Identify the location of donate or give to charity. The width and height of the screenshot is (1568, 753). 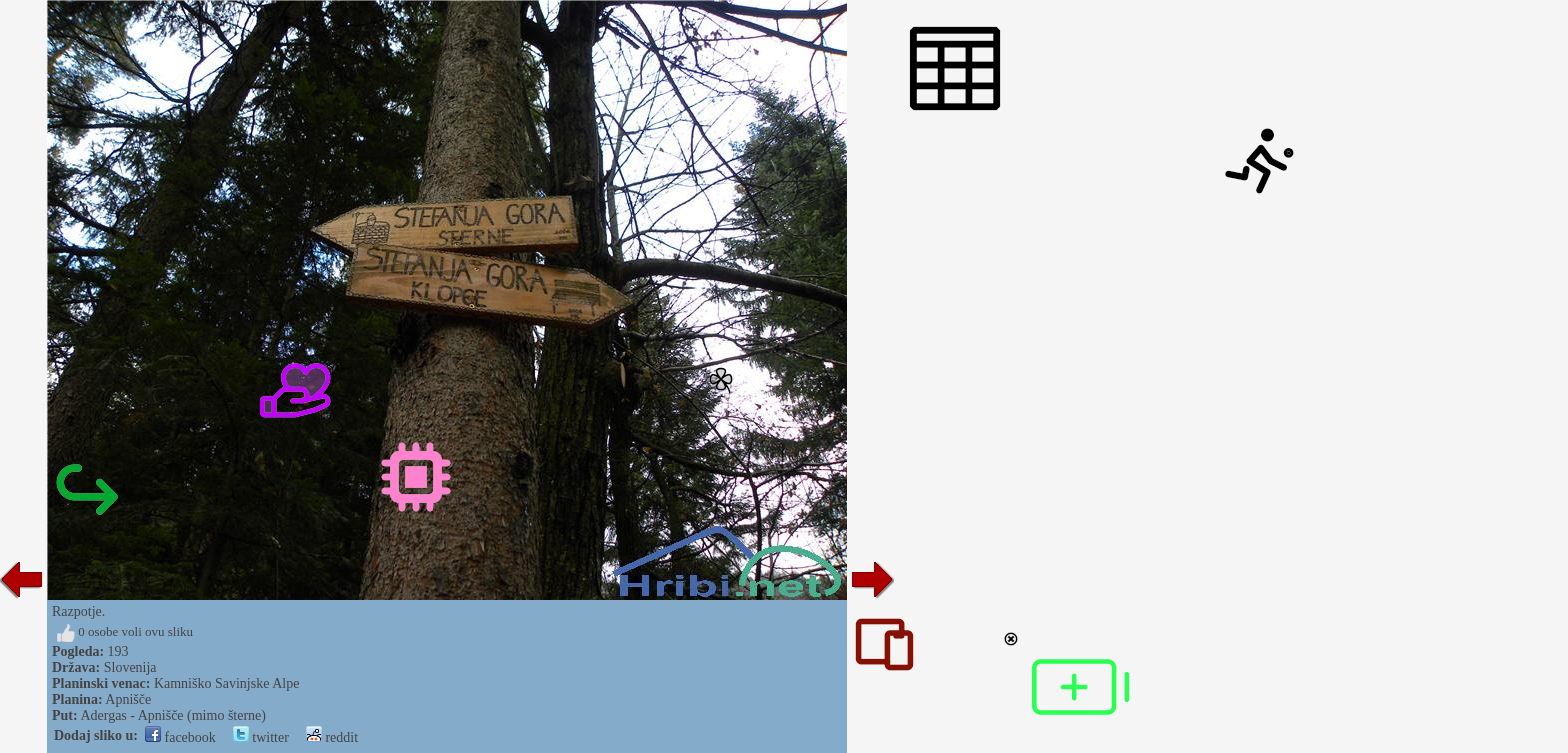
(297, 391).